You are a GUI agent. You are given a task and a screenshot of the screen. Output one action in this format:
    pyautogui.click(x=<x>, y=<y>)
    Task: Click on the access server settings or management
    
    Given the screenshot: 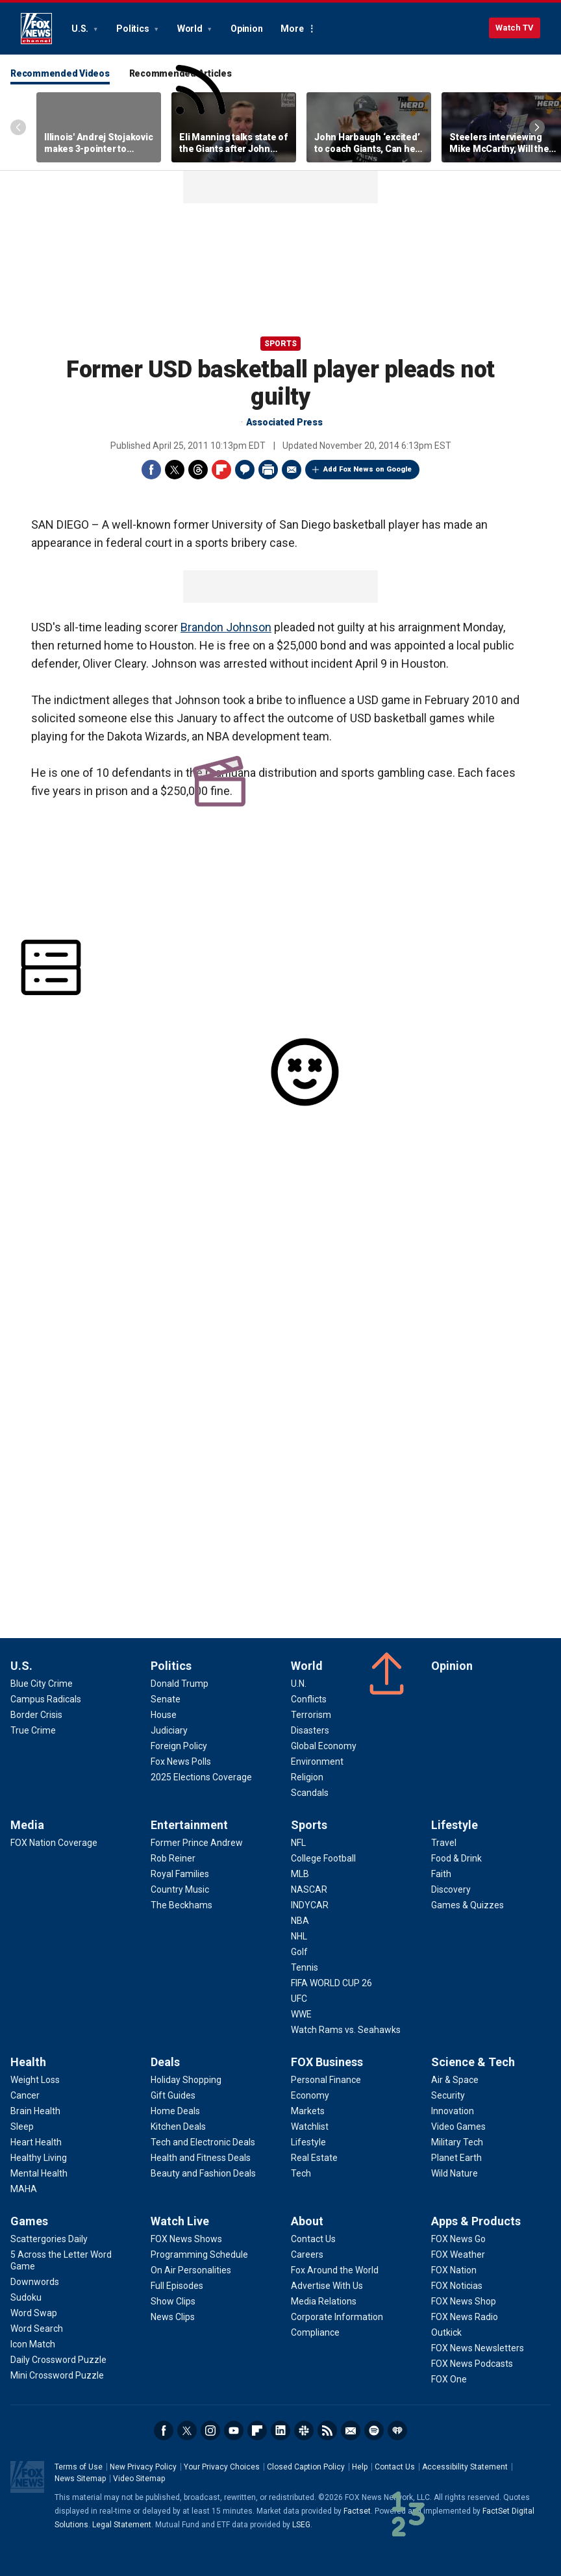 What is the action you would take?
    pyautogui.click(x=51, y=968)
    